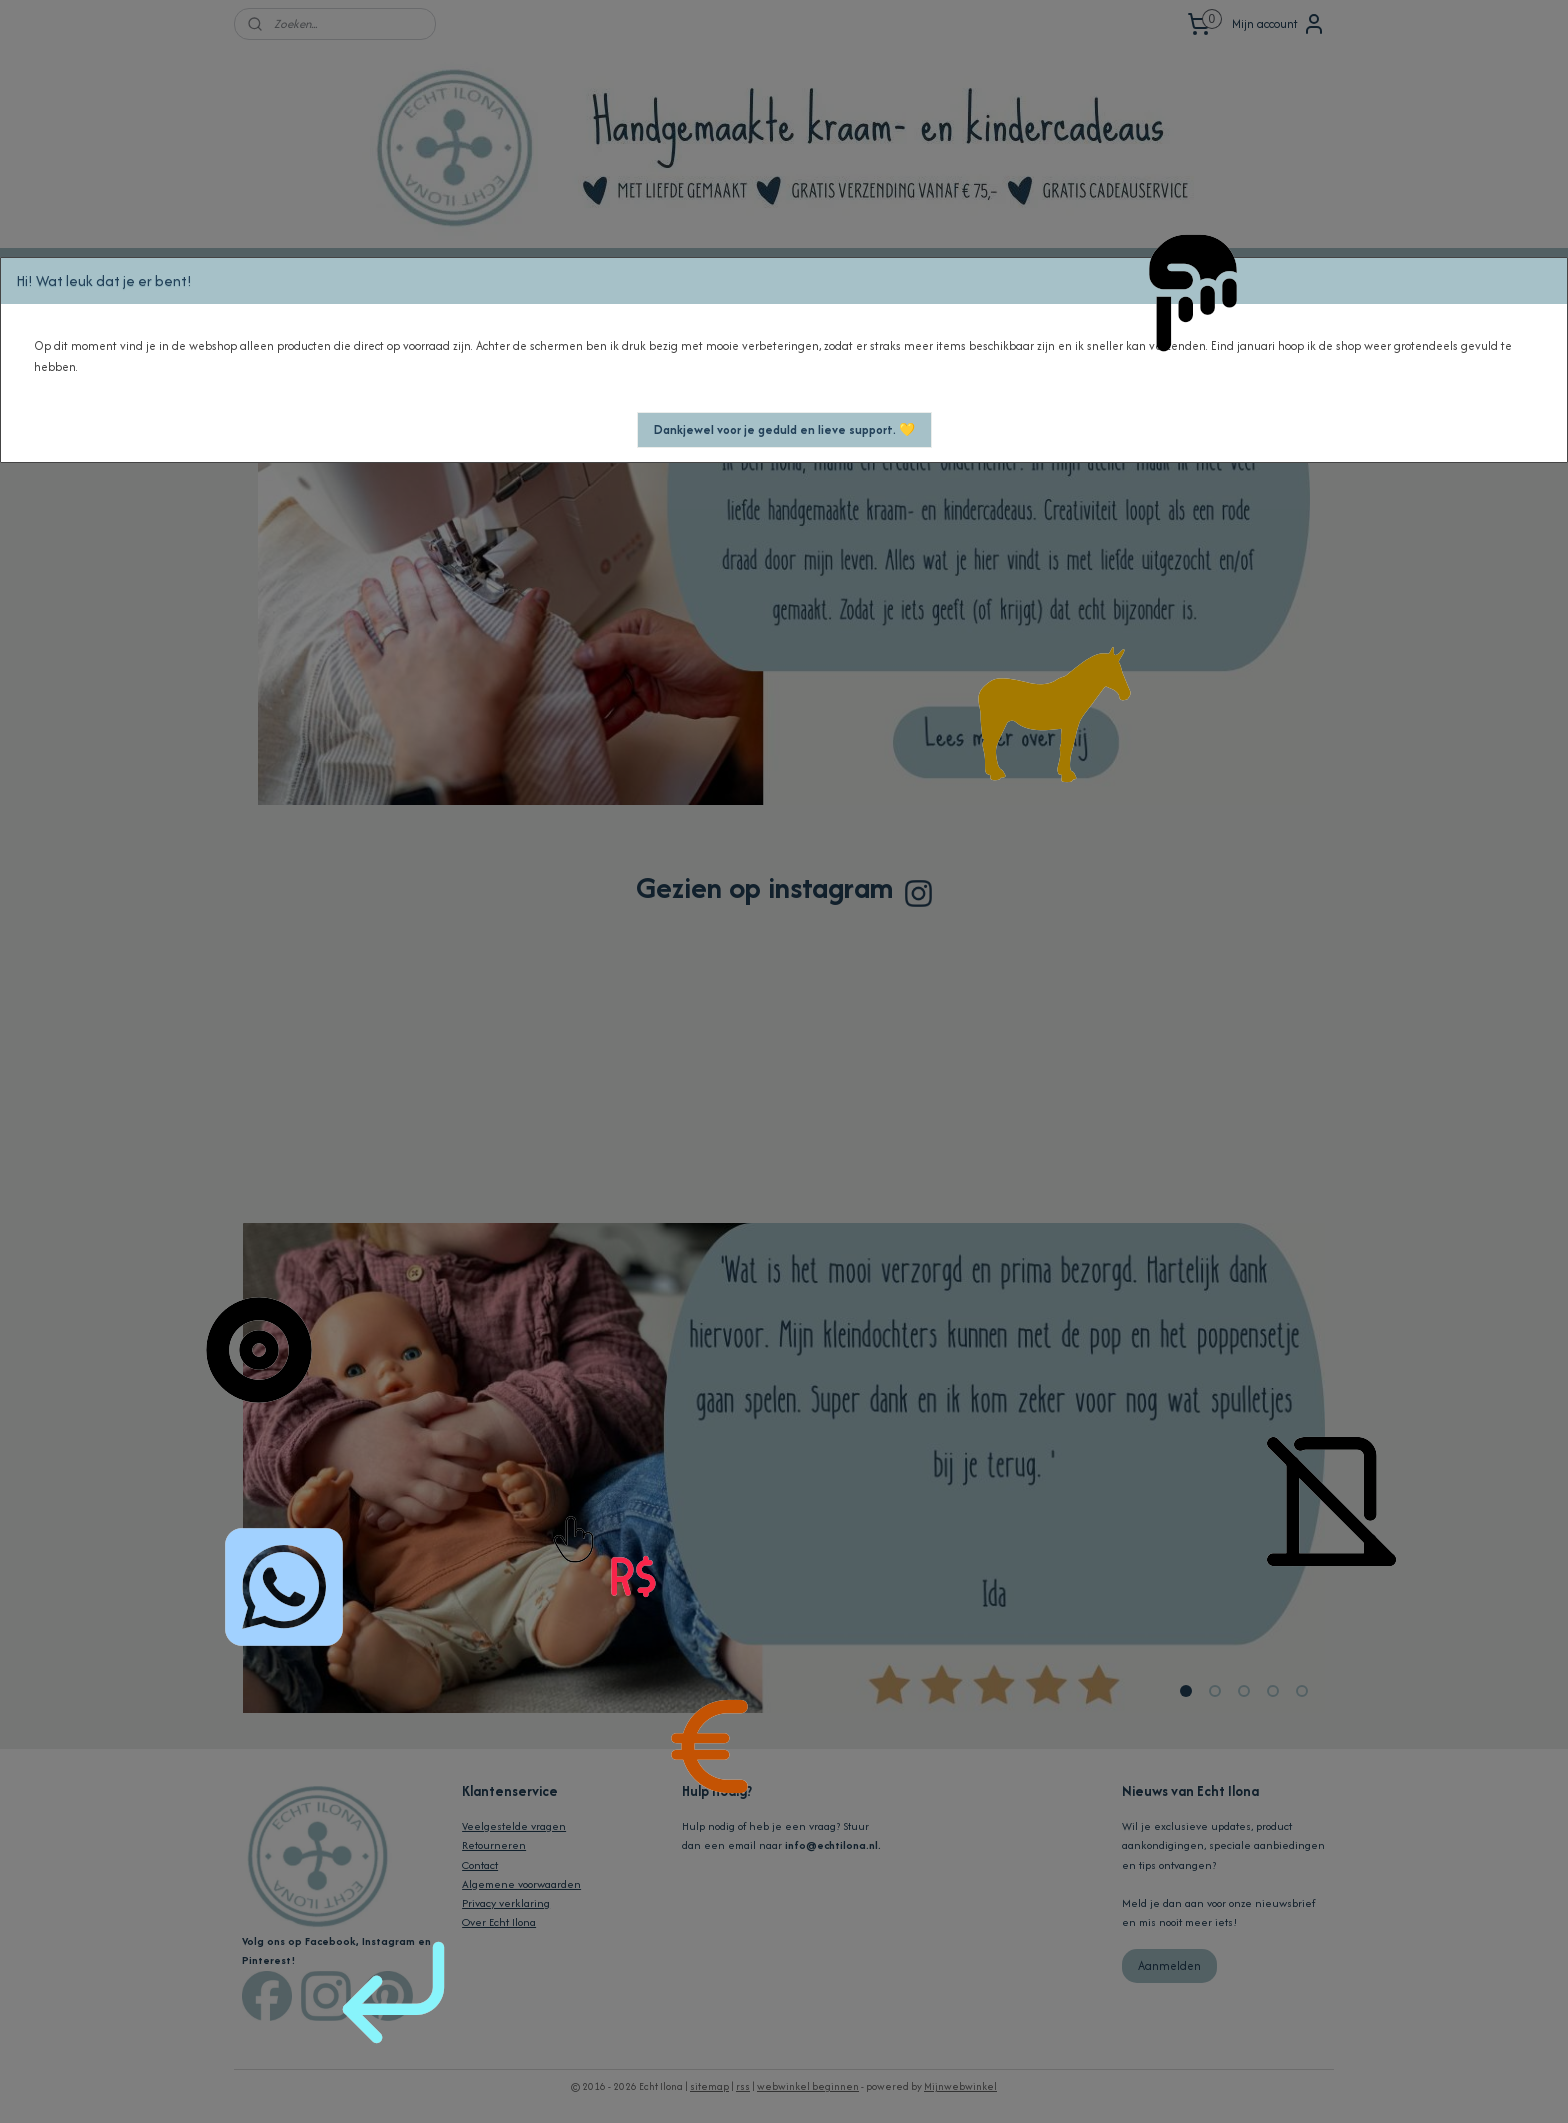 This screenshot has height=2123, width=1568. Describe the element at coordinates (1331, 1501) in the screenshot. I see `door access disabled or unavailable` at that location.